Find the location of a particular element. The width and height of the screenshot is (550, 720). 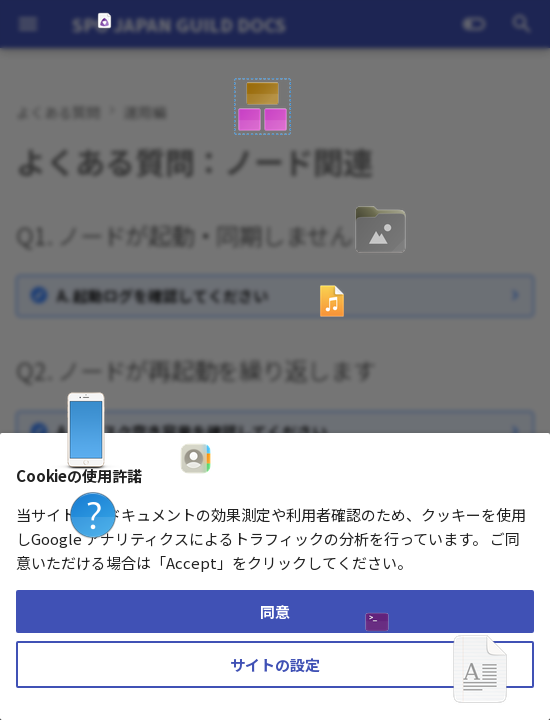

open your pictures folder is located at coordinates (380, 229).